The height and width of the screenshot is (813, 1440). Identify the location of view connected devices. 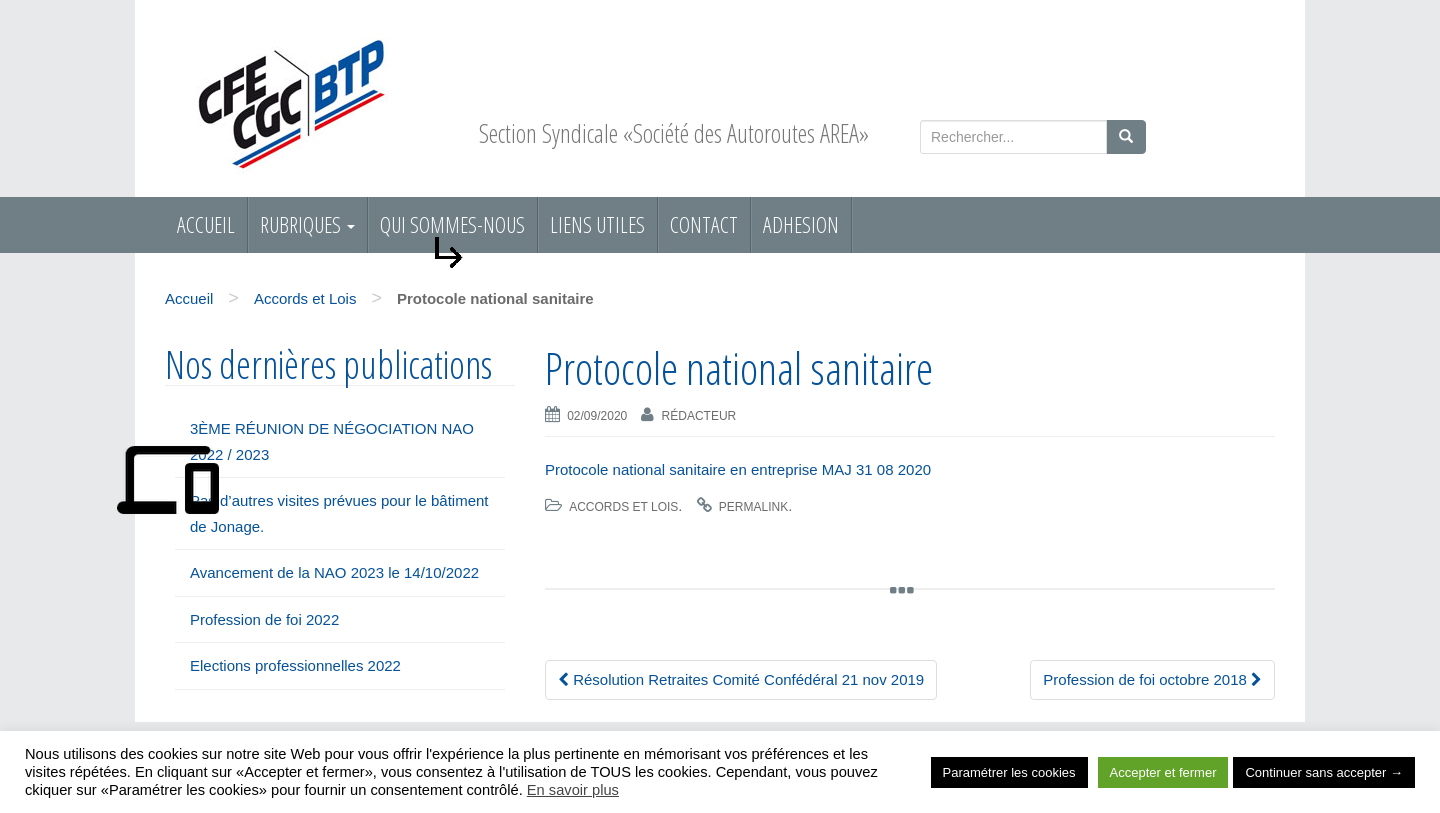
(168, 480).